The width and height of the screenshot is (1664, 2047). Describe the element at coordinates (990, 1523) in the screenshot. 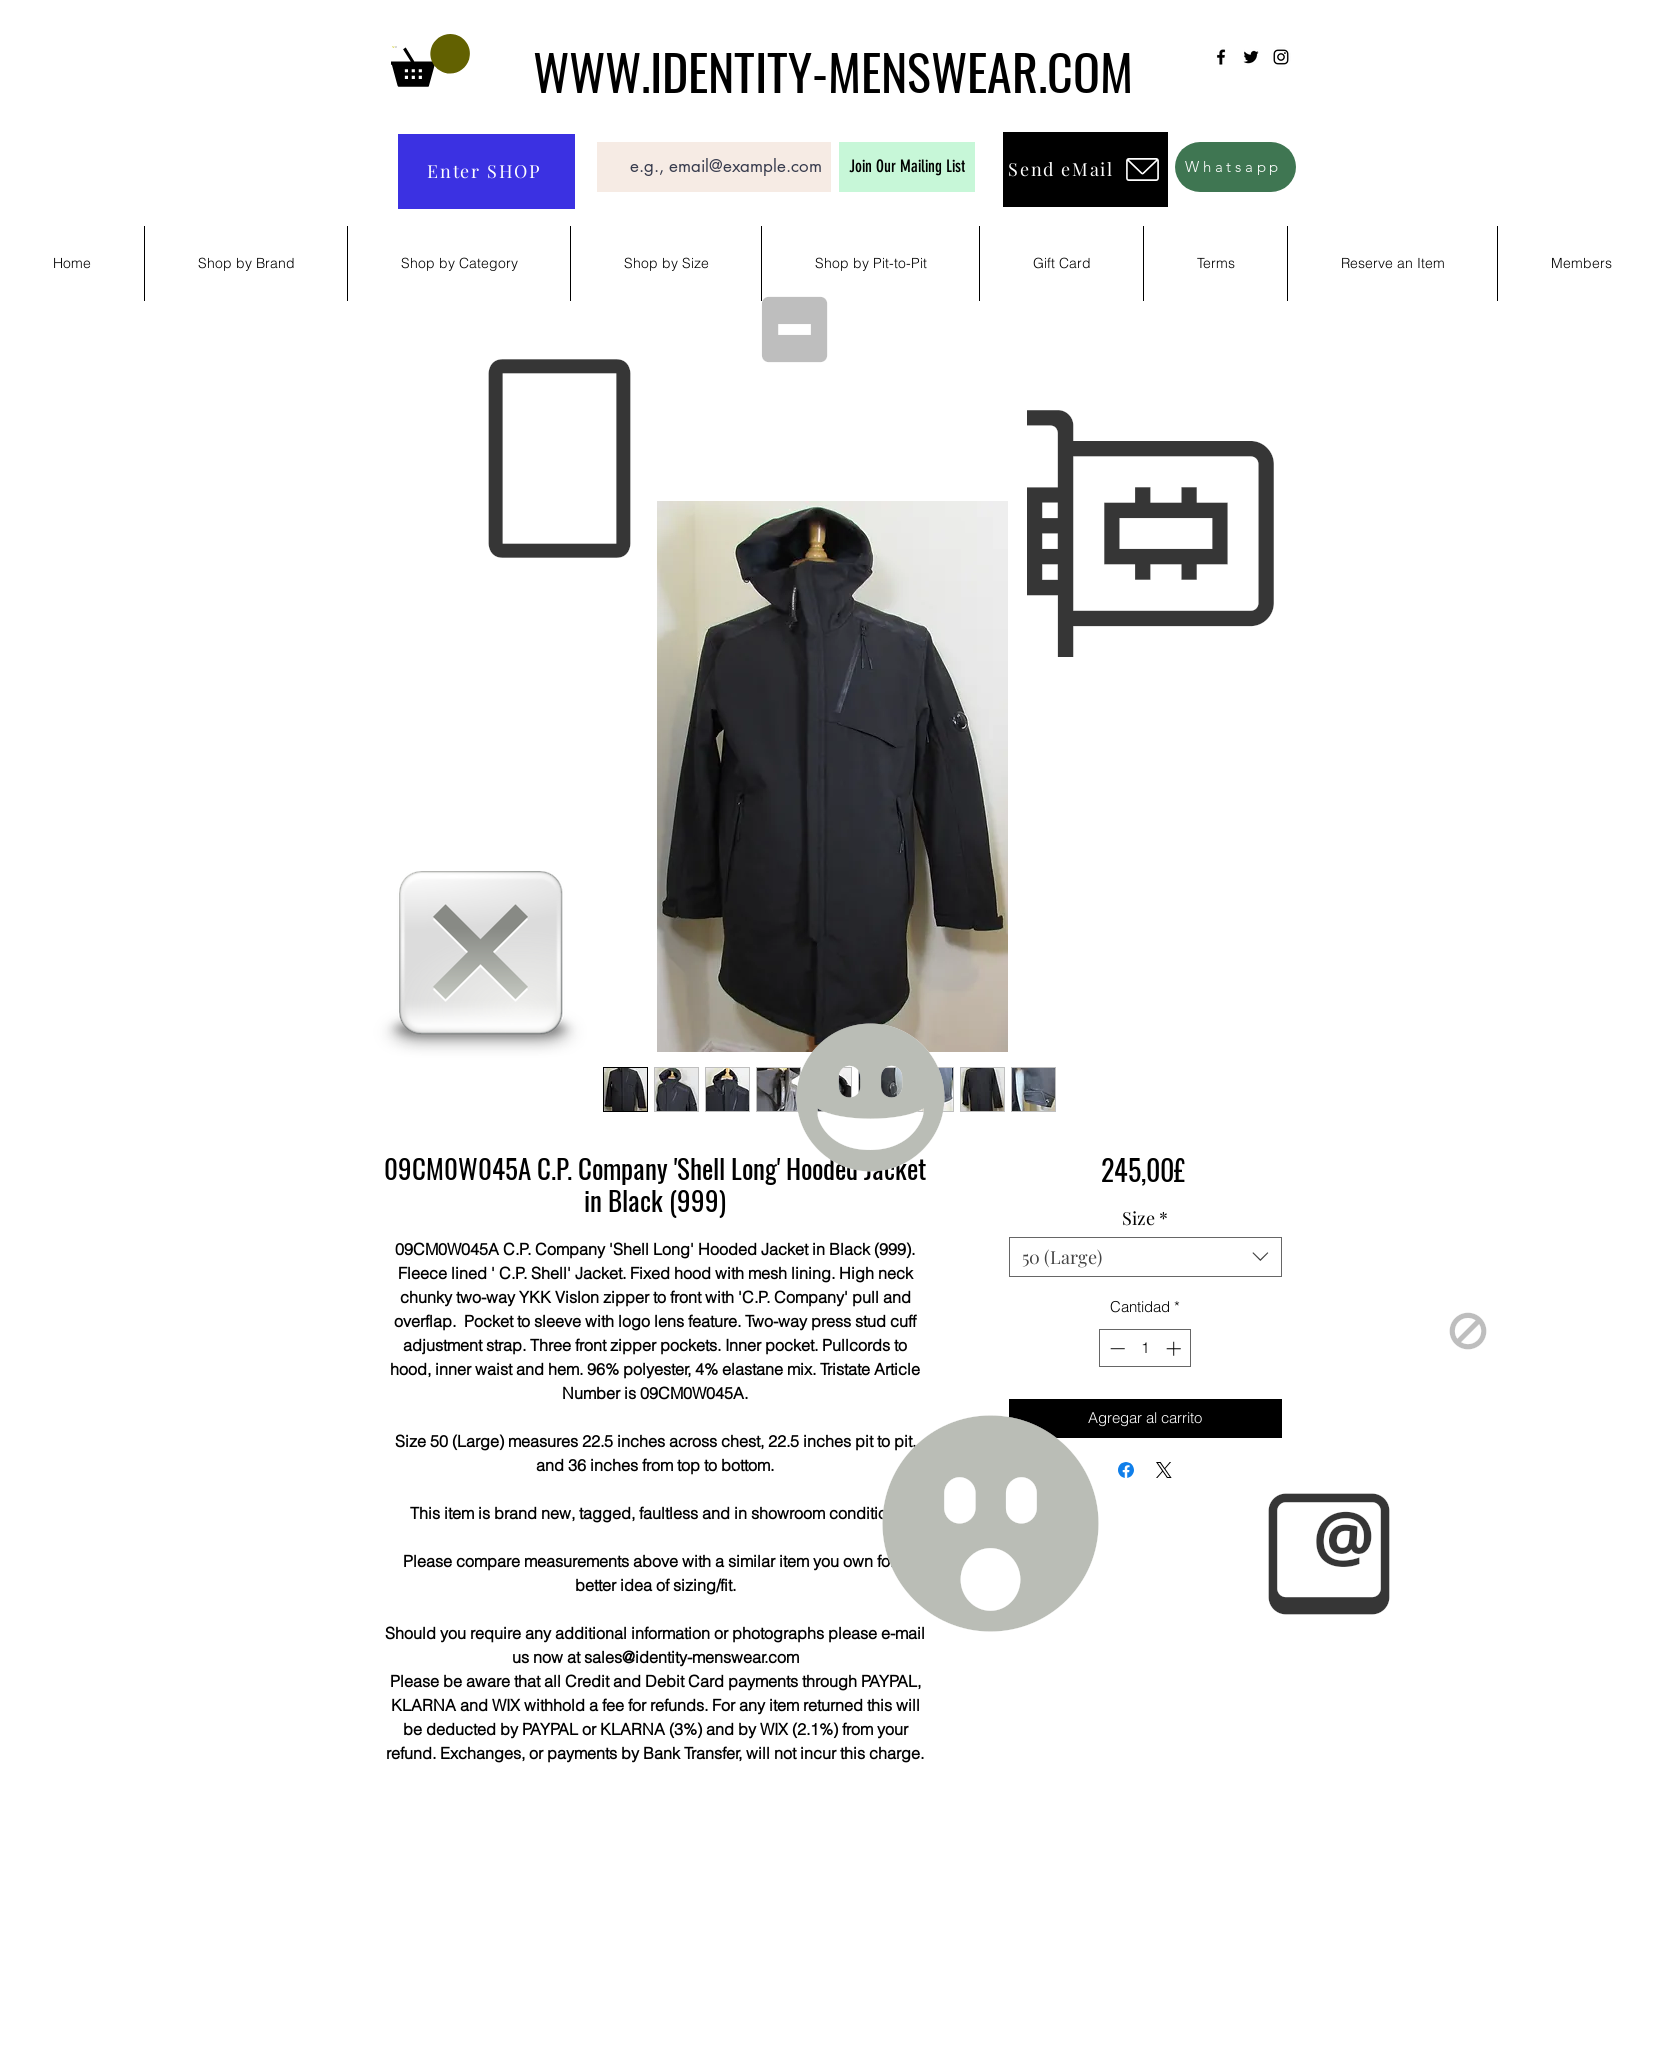

I see `surprised reaction emoji` at that location.